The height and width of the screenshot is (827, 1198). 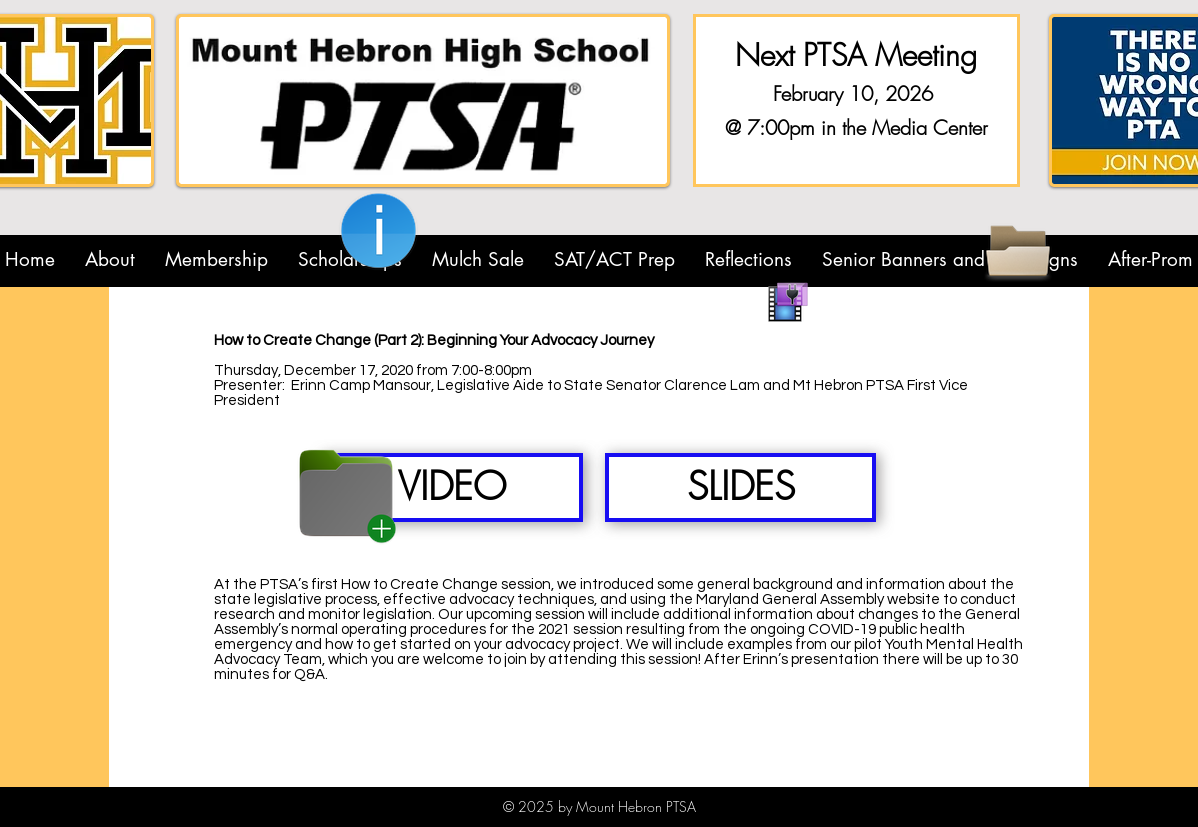 What do you see at coordinates (788, 302) in the screenshot?
I see `access third-party video filters or plugins` at bounding box center [788, 302].